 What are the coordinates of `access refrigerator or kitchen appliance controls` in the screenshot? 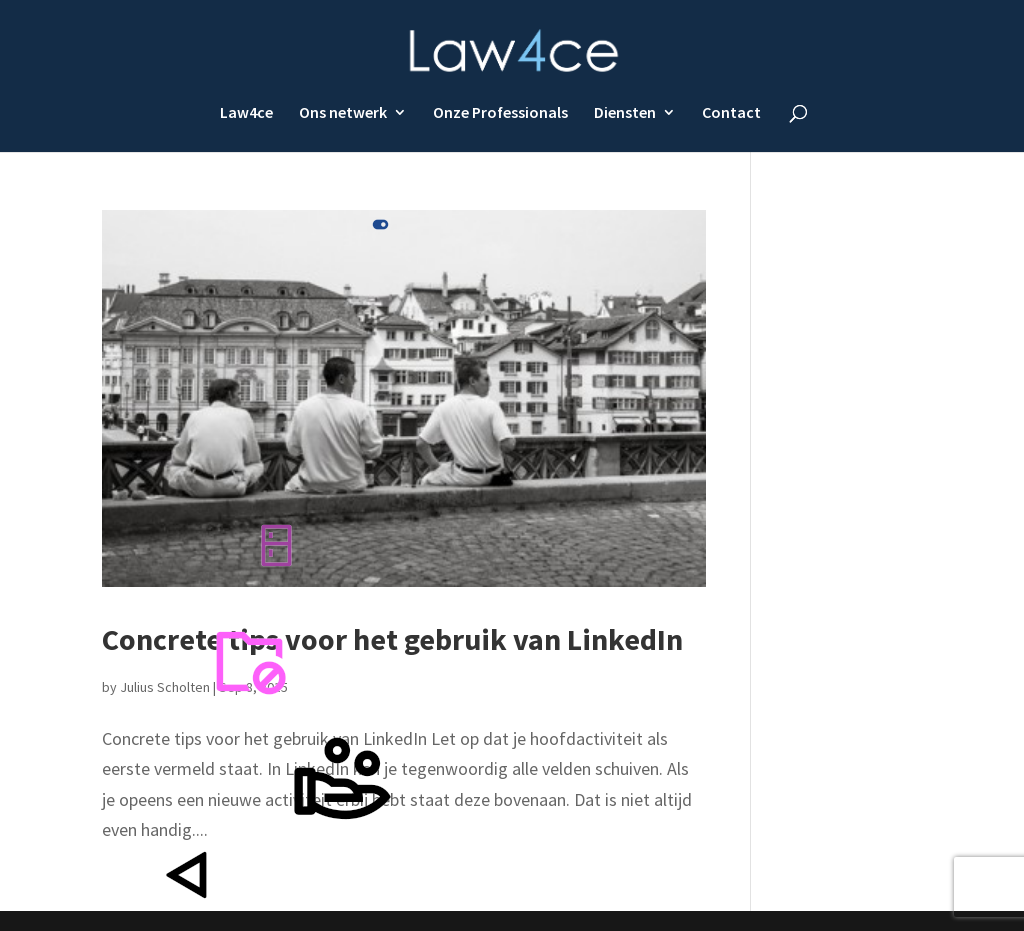 It's located at (276, 545).